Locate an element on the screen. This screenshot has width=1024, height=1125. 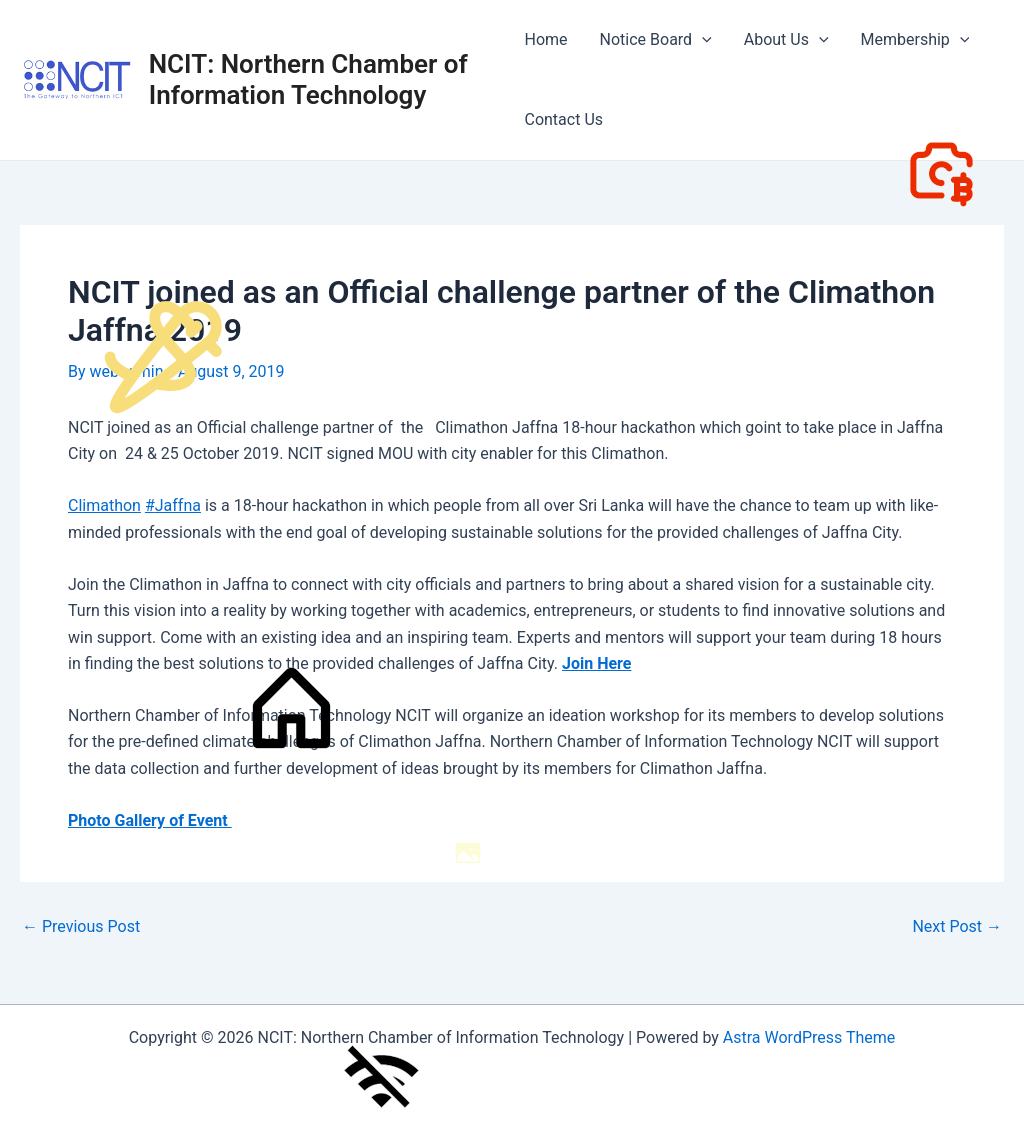
navigate to home screen is located at coordinates (291, 709).